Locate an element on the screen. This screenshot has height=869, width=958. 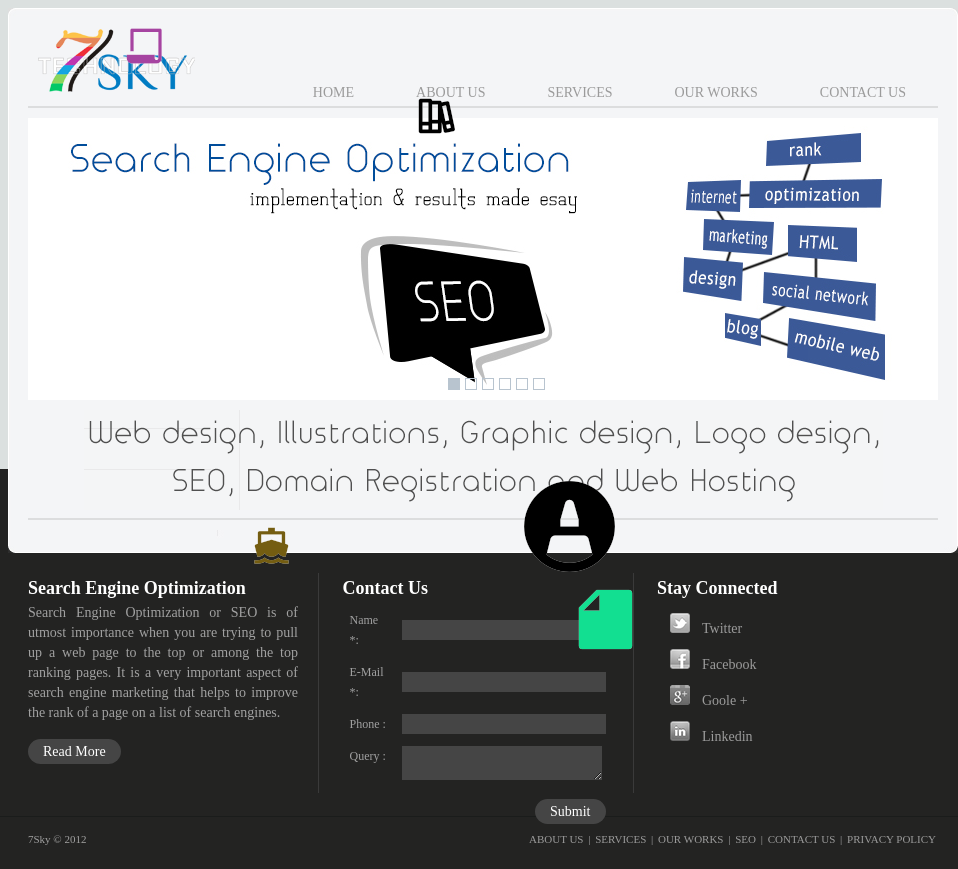
open markup or annotation tools is located at coordinates (569, 526).